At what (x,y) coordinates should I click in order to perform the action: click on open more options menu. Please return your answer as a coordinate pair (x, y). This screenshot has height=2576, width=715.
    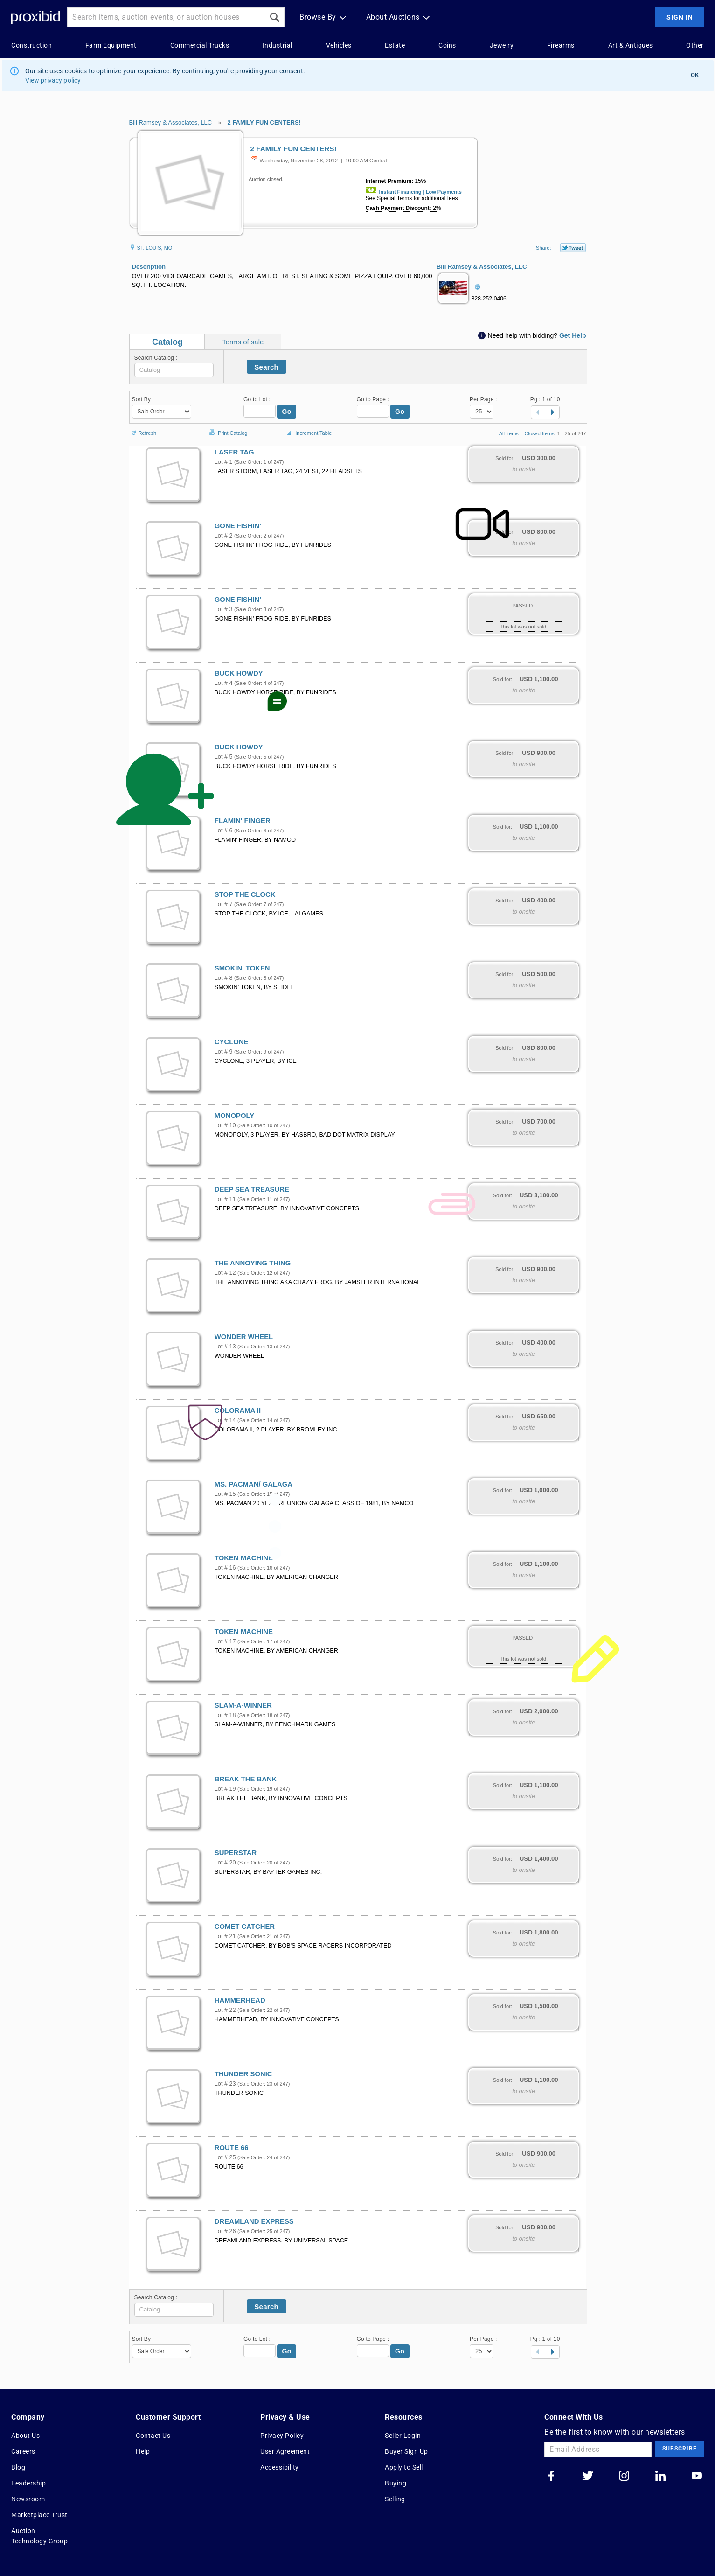
    Looking at the image, I should click on (275, 1526).